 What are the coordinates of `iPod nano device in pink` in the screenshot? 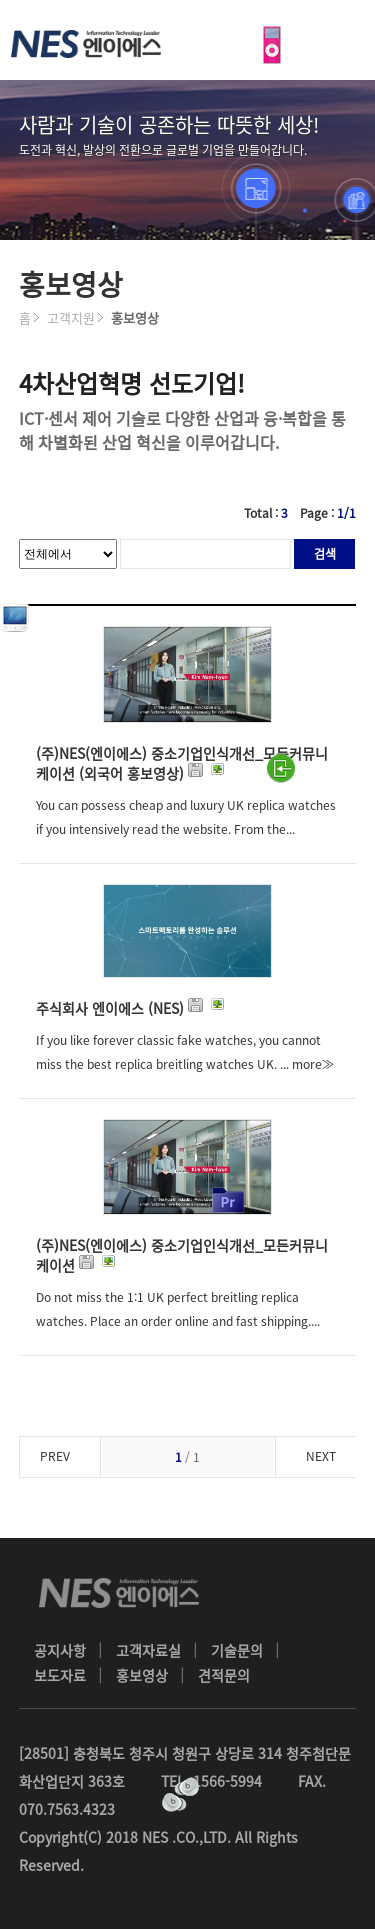 It's located at (272, 45).